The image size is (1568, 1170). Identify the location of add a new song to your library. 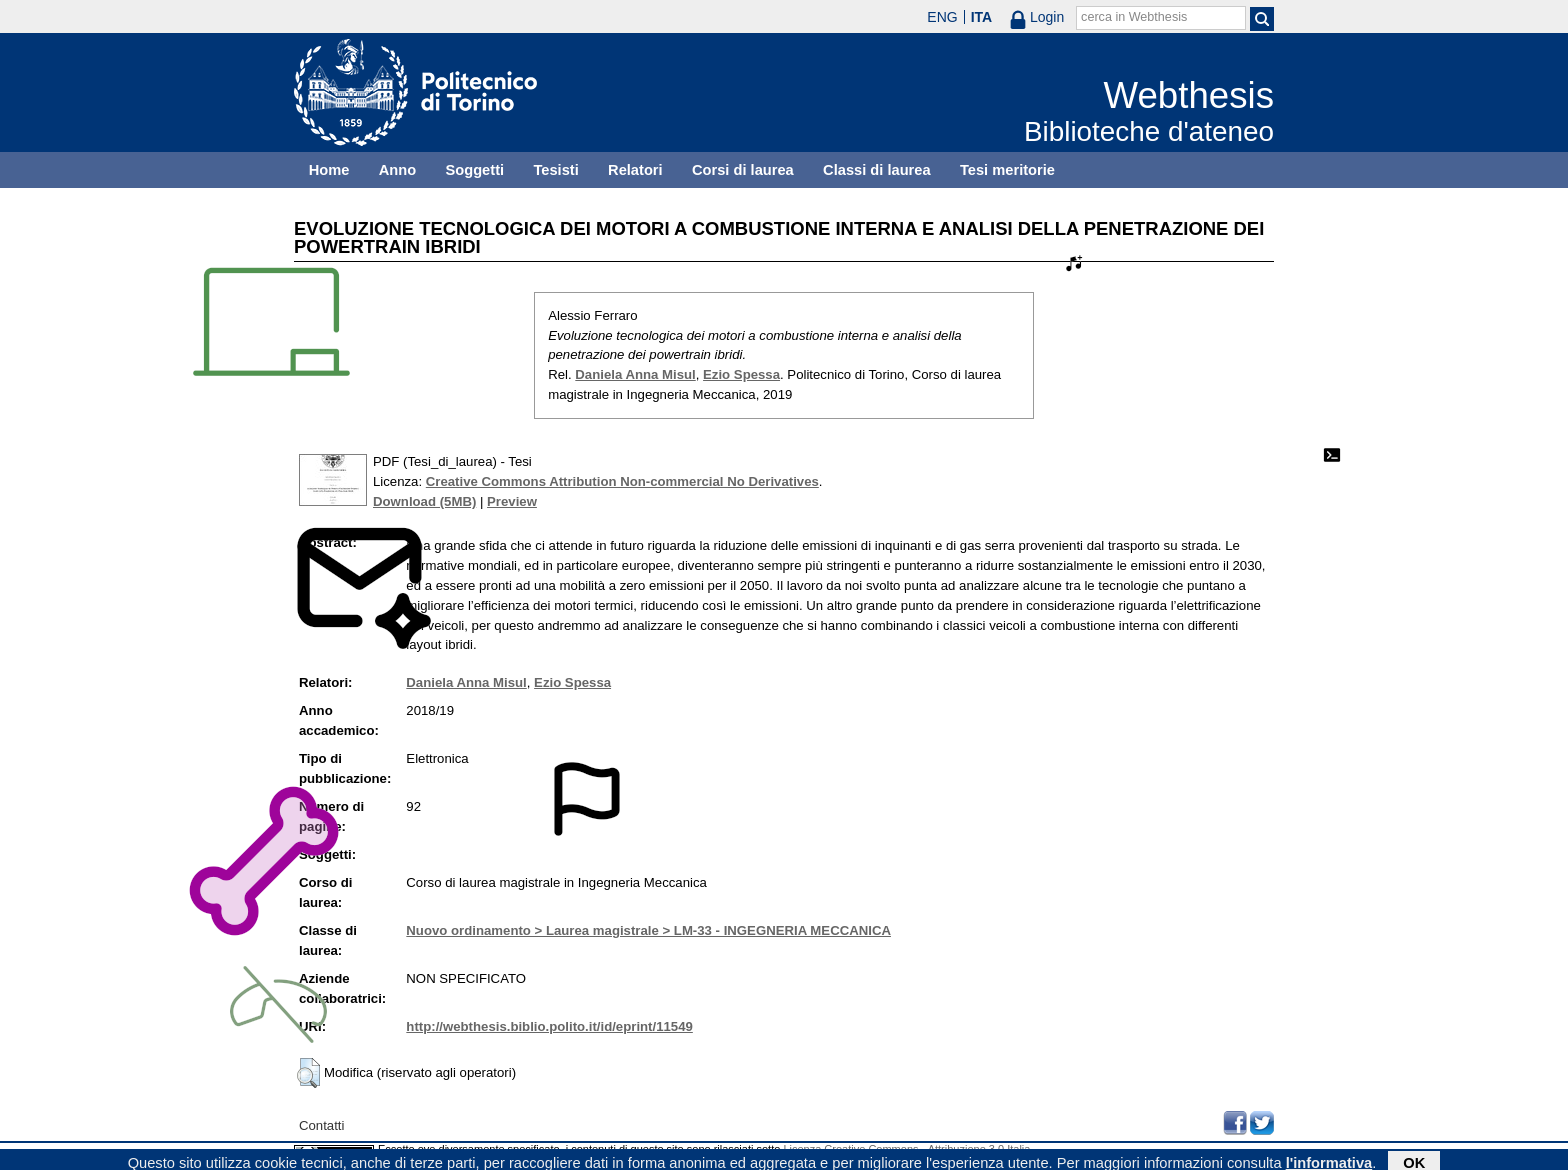
(1074, 263).